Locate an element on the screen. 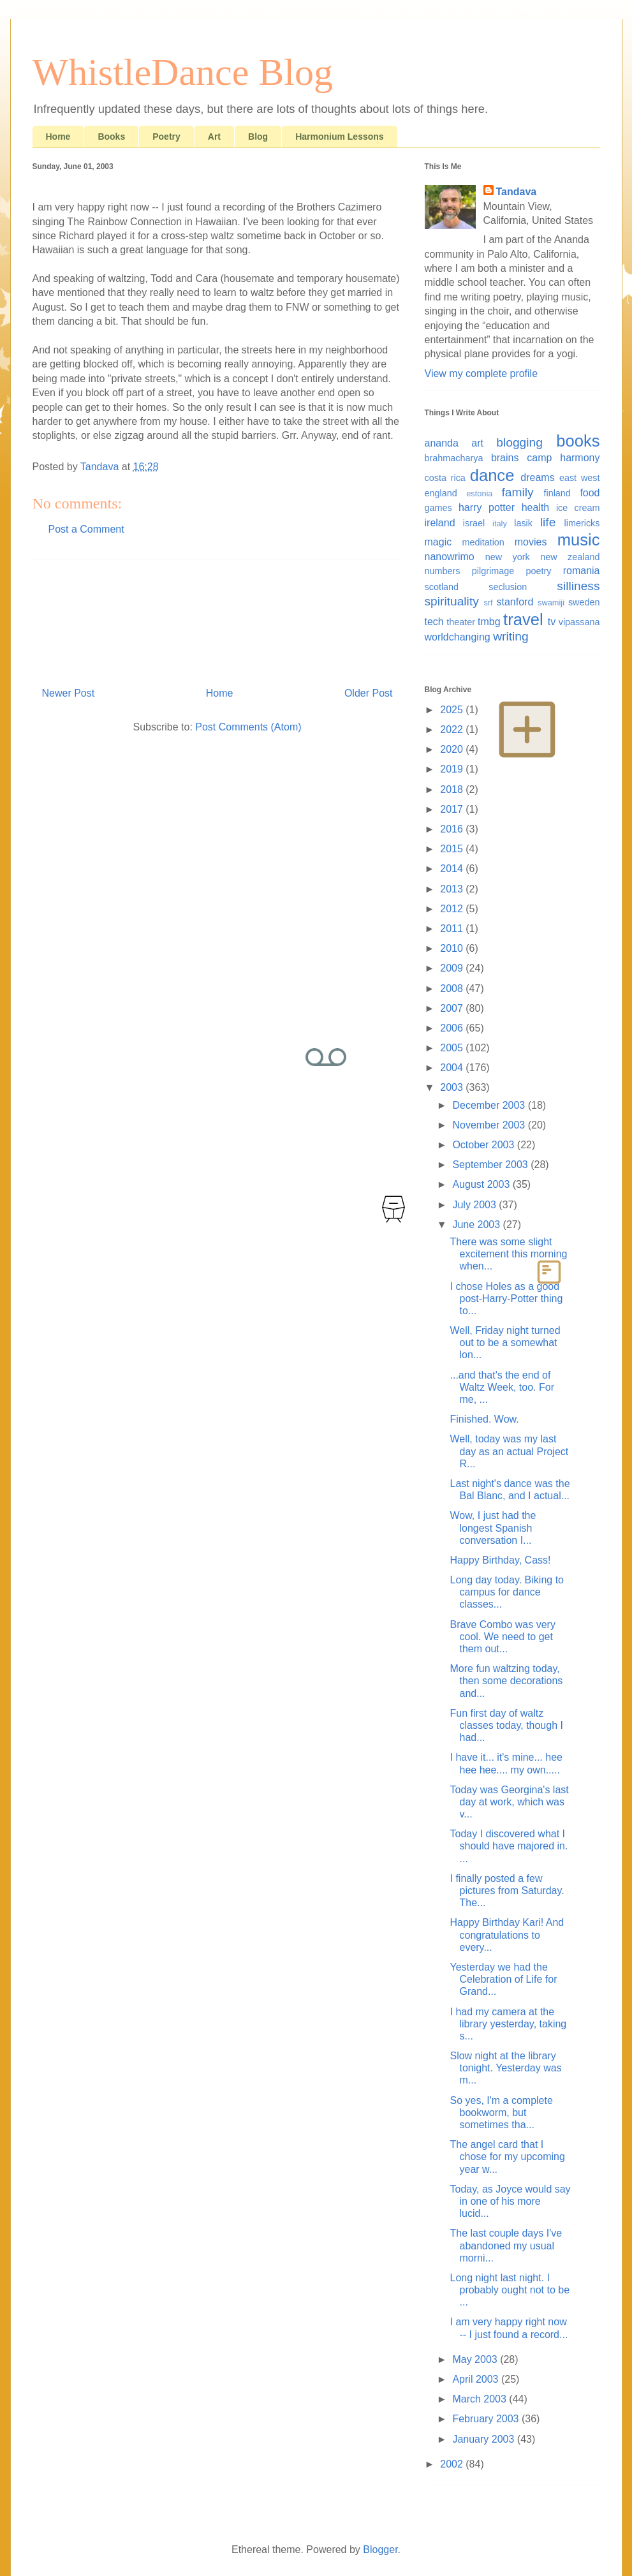  align content to top-left of container is located at coordinates (549, 1272).